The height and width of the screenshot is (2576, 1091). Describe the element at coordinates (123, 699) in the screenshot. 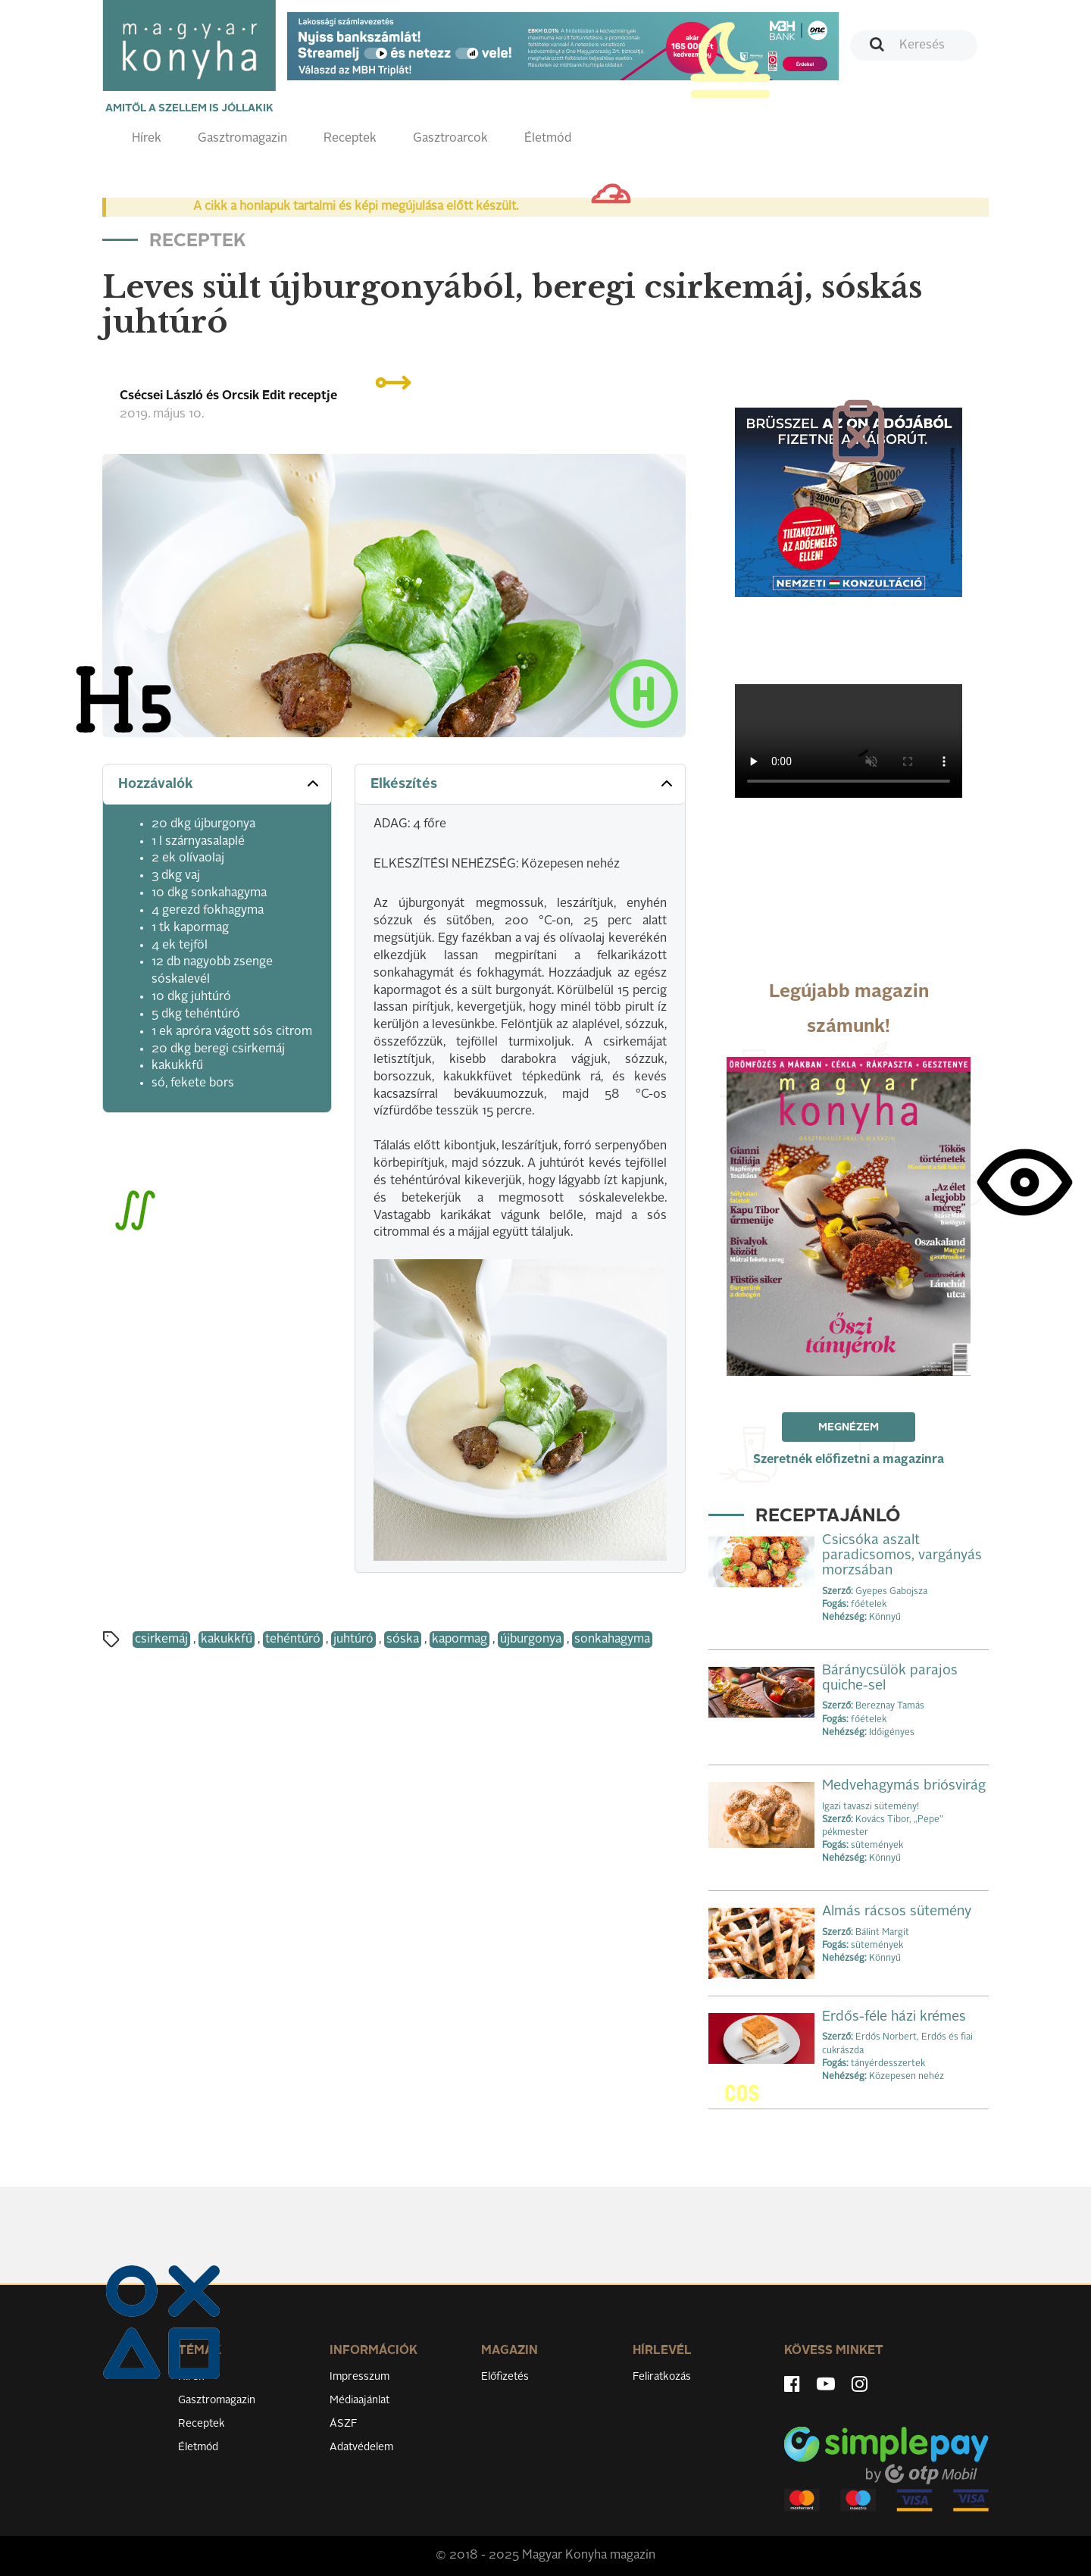

I see `format text as heading level 5` at that location.